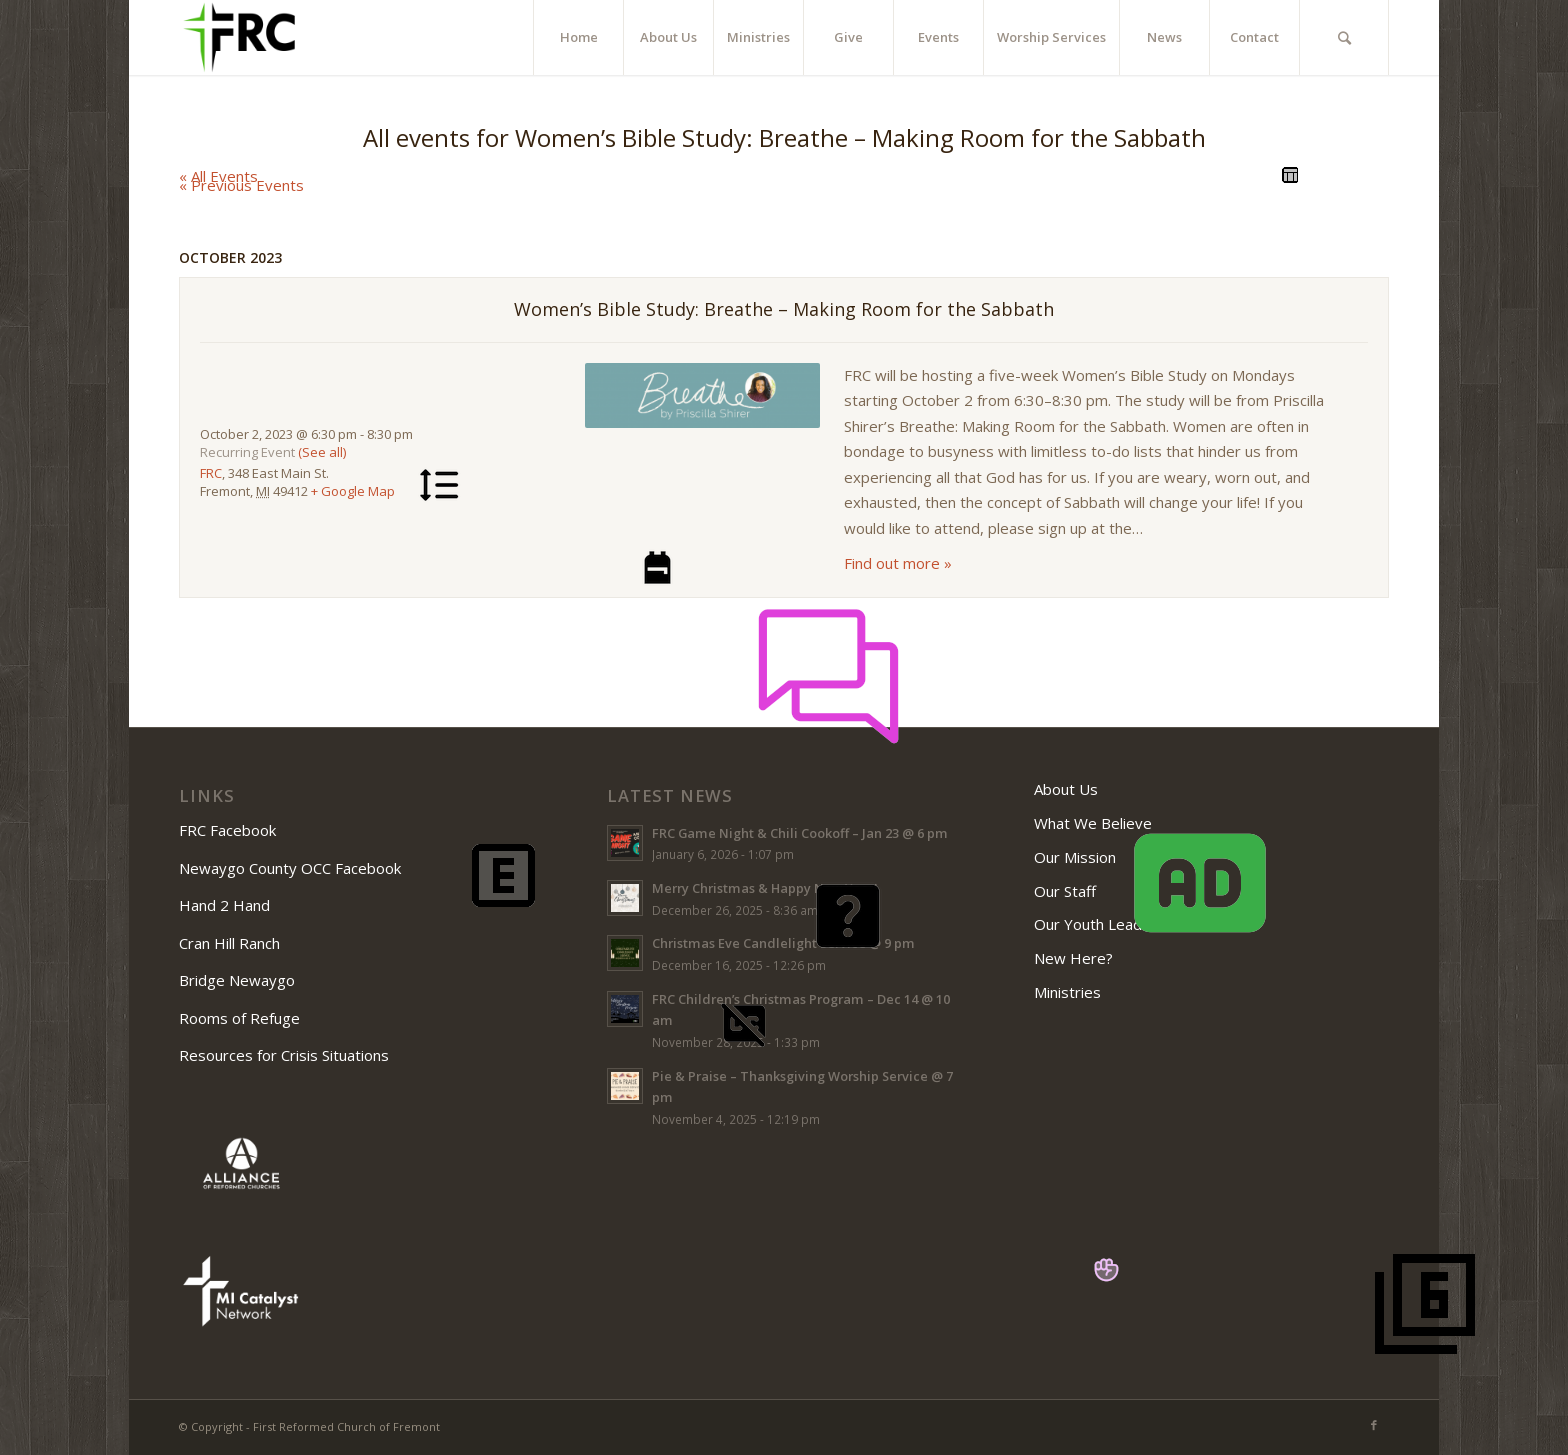  What do you see at coordinates (657, 567) in the screenshot?
I see `access your backpack or stored items` at bounding box center [657, 567].